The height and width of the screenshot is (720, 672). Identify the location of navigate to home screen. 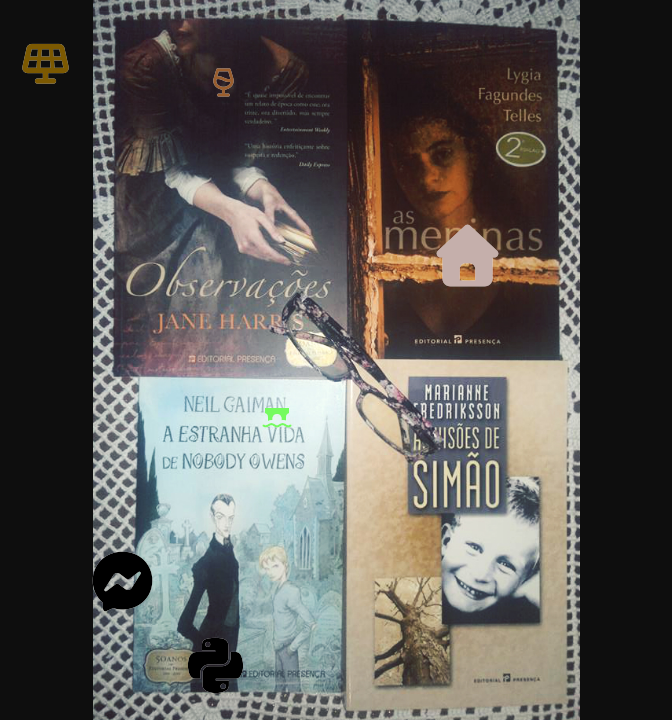
(467, 255).